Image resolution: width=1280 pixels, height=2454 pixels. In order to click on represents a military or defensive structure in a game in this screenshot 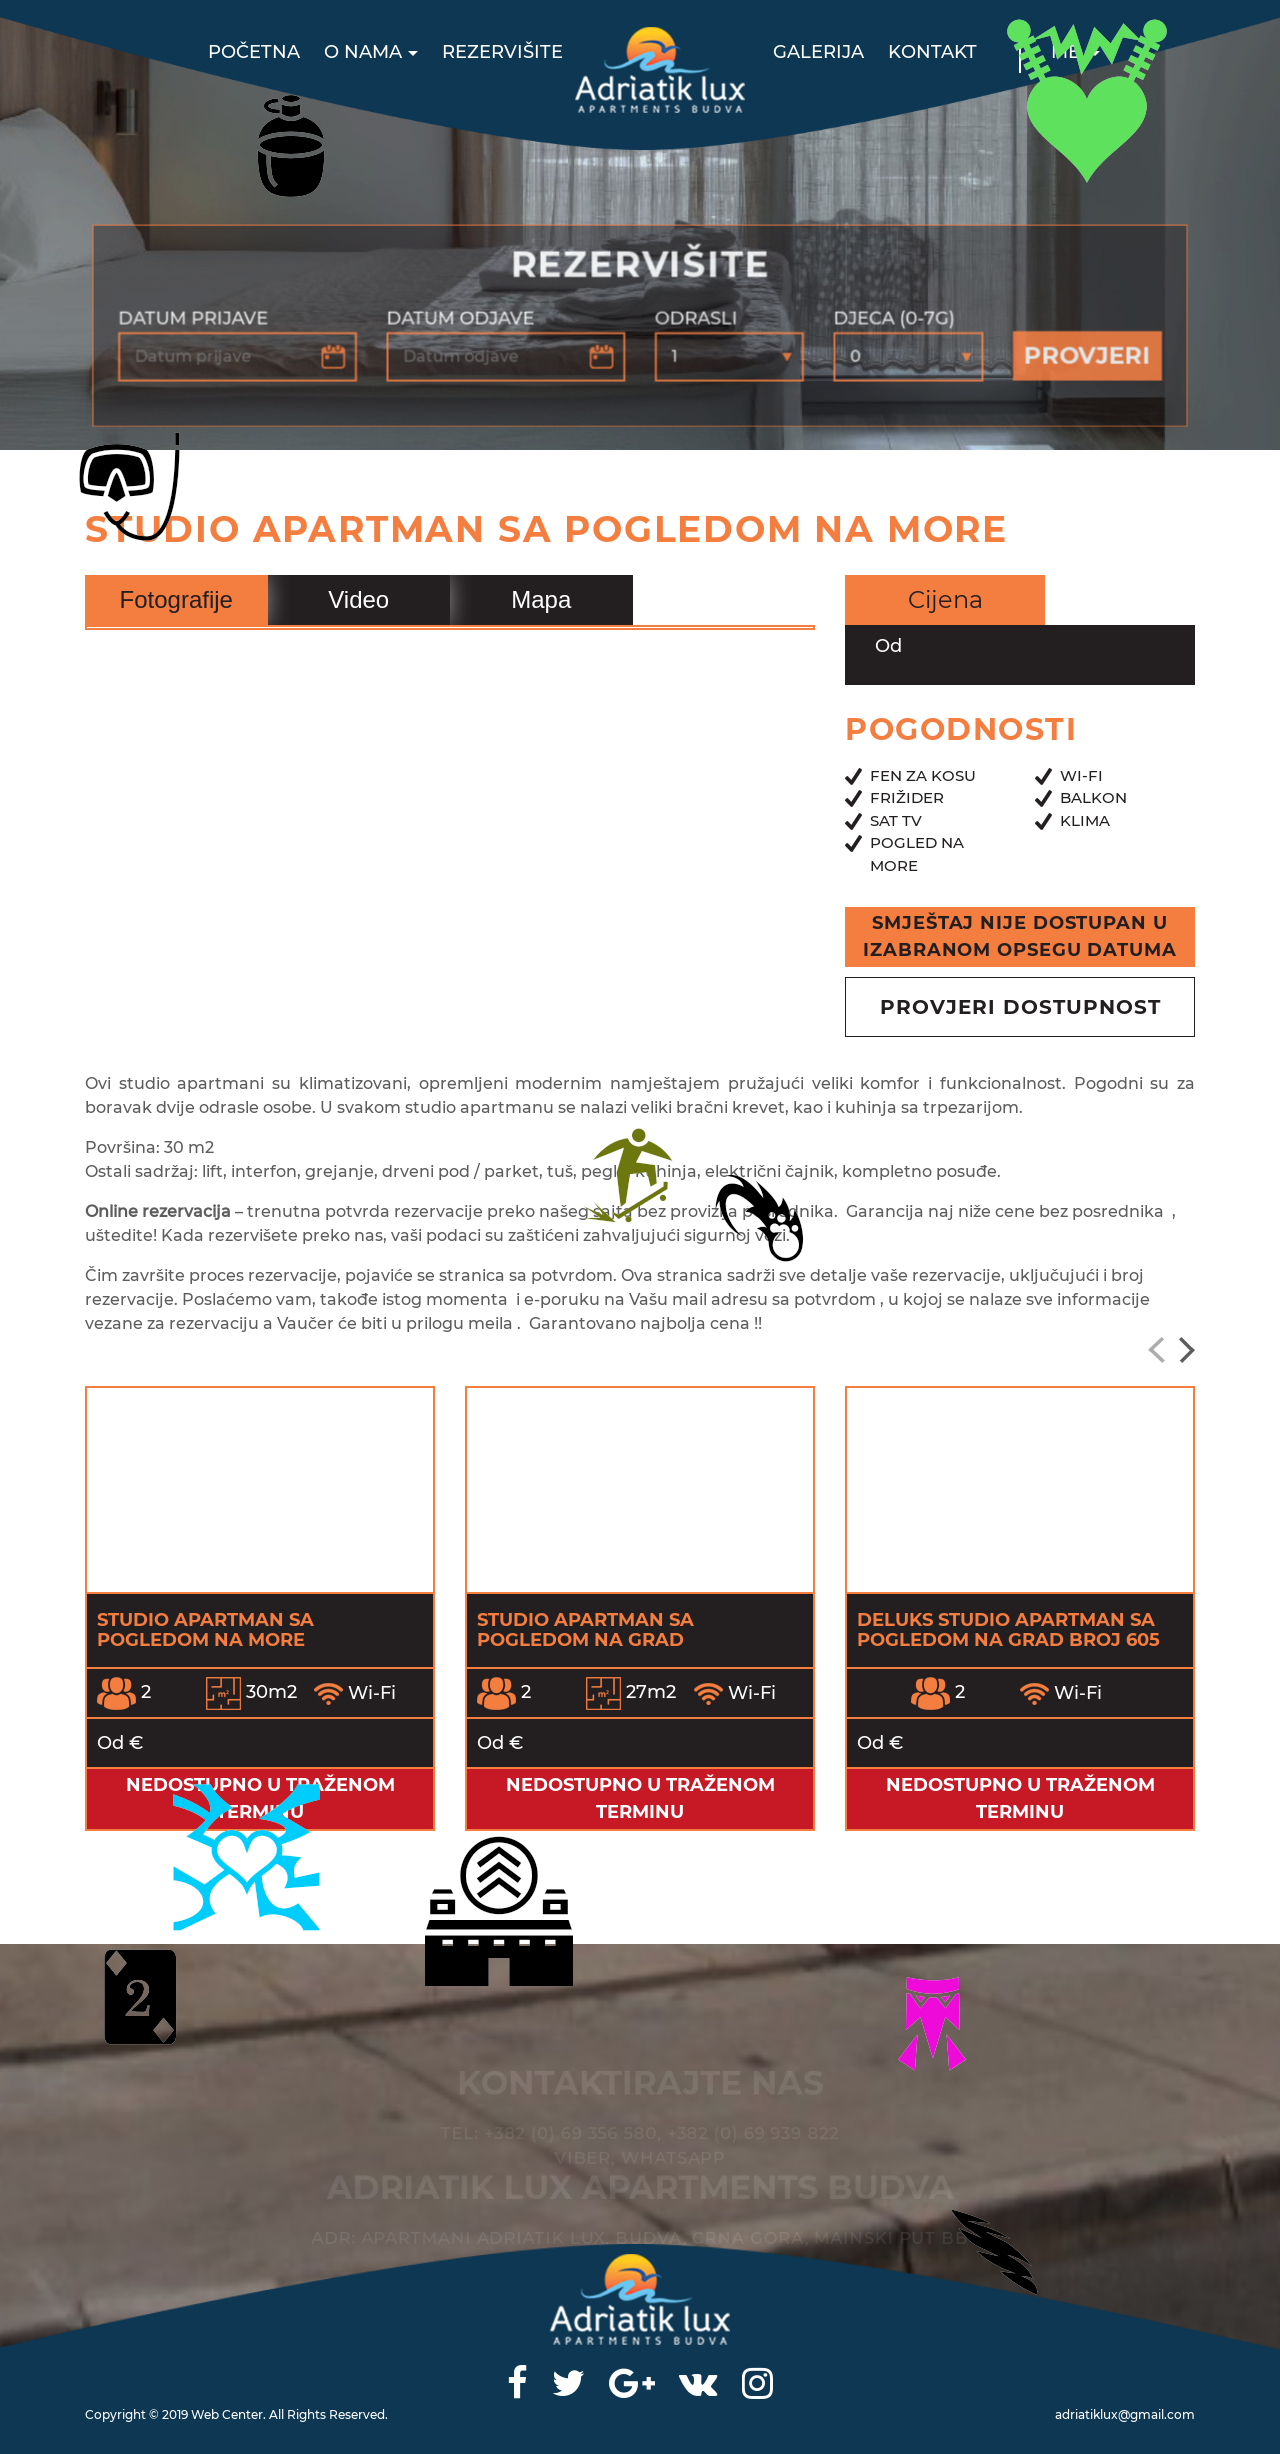, I will do `click(499, 1912)`.